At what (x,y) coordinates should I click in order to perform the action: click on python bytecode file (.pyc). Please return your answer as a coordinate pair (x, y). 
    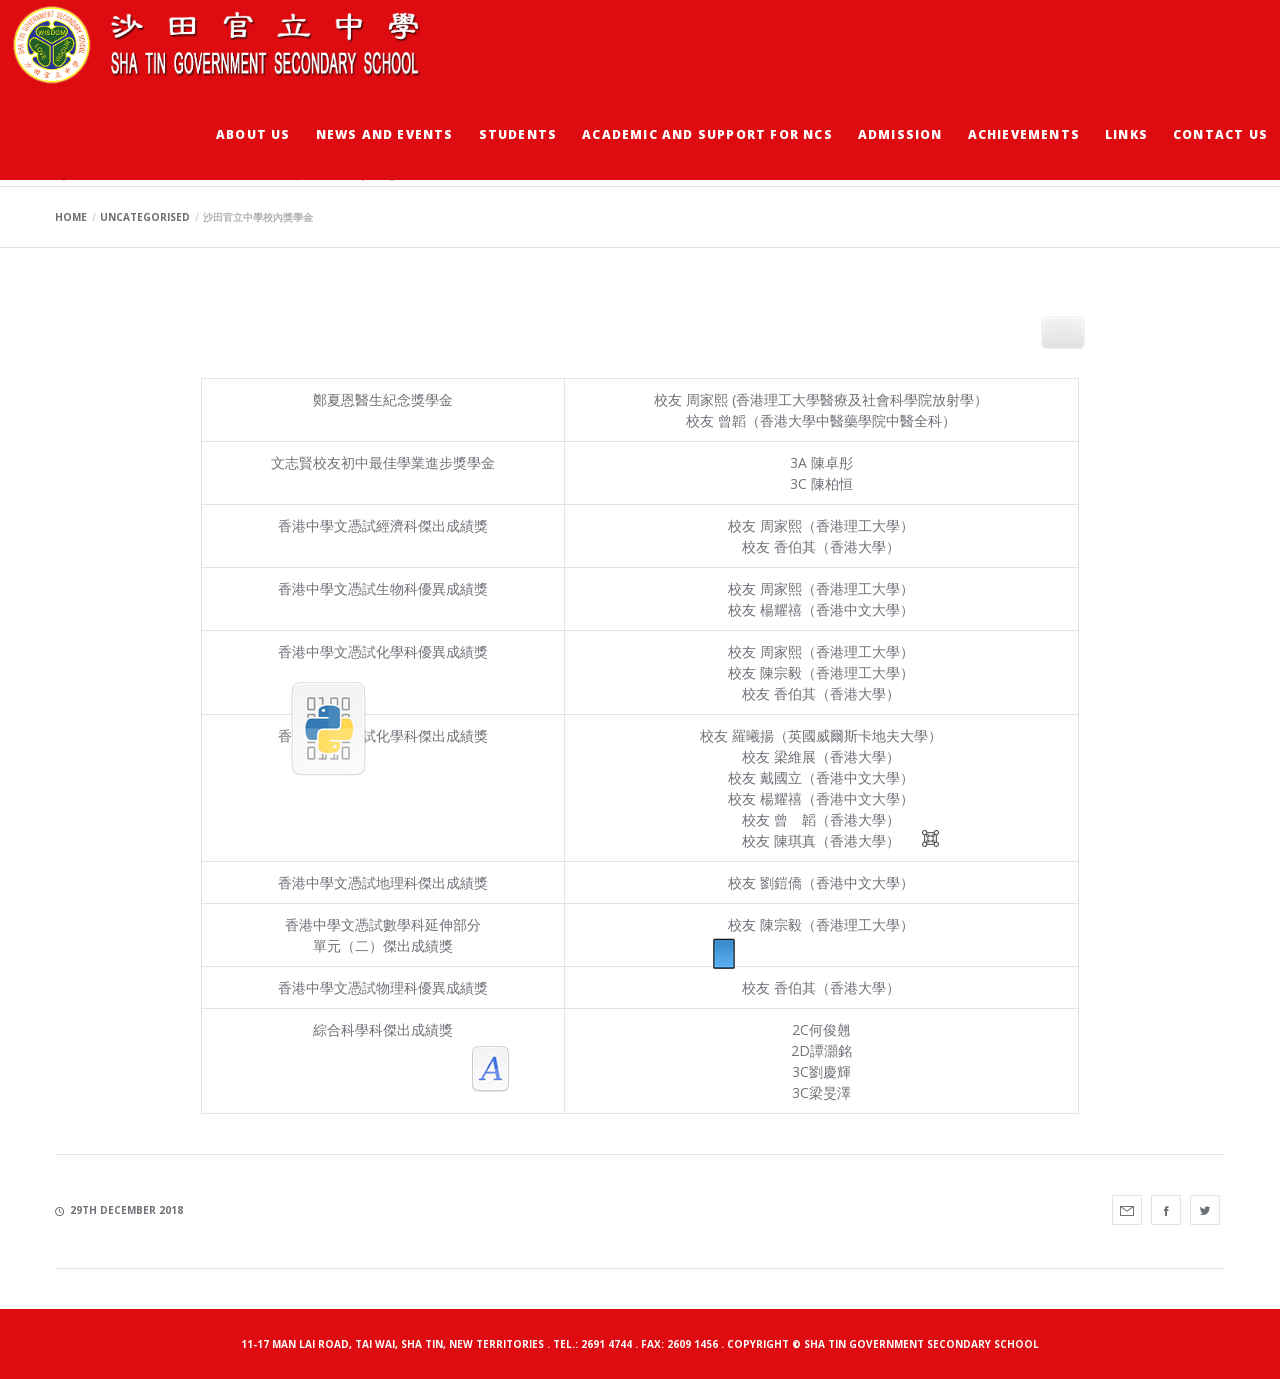
    Looking at the image, I should click on (328, 728).